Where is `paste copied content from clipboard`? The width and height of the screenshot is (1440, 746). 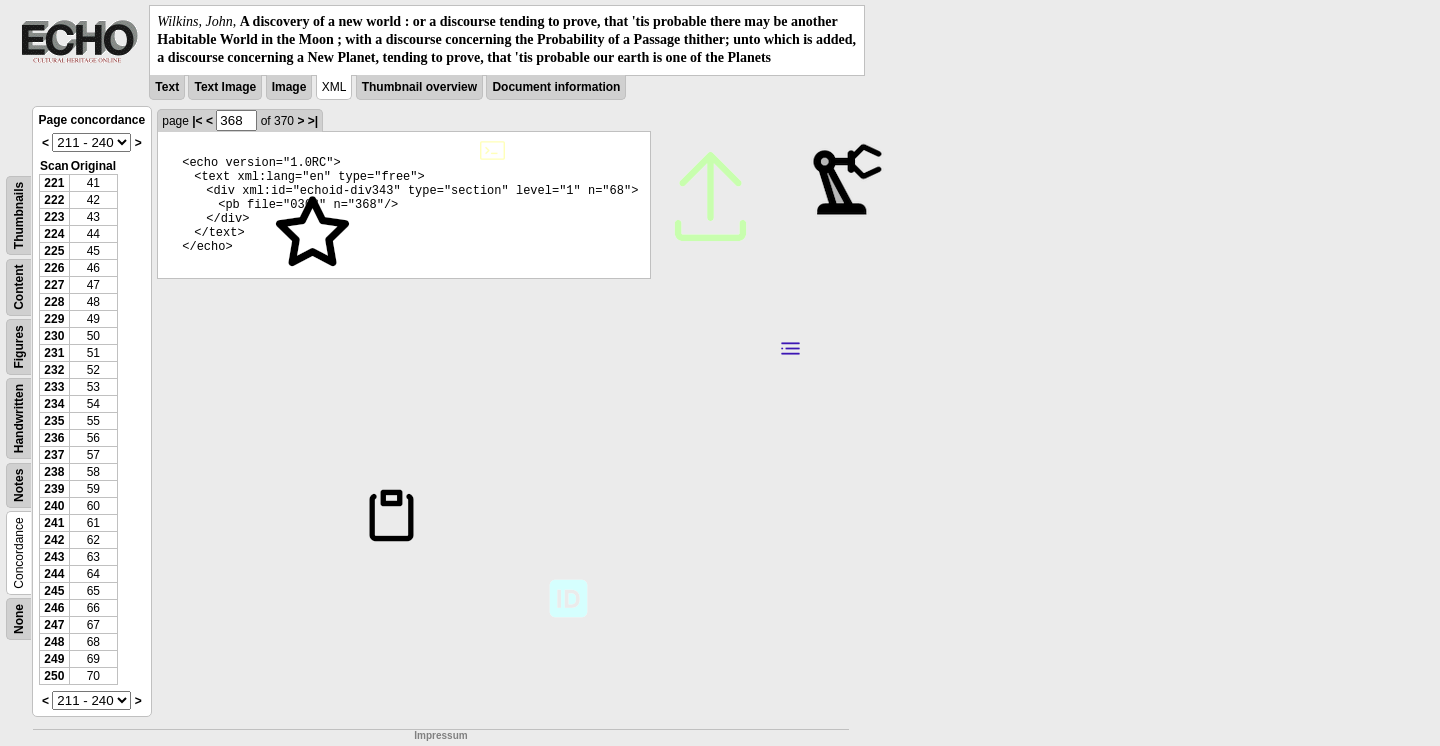
paste copied content from clipboard is located at coordinates (391, 515).